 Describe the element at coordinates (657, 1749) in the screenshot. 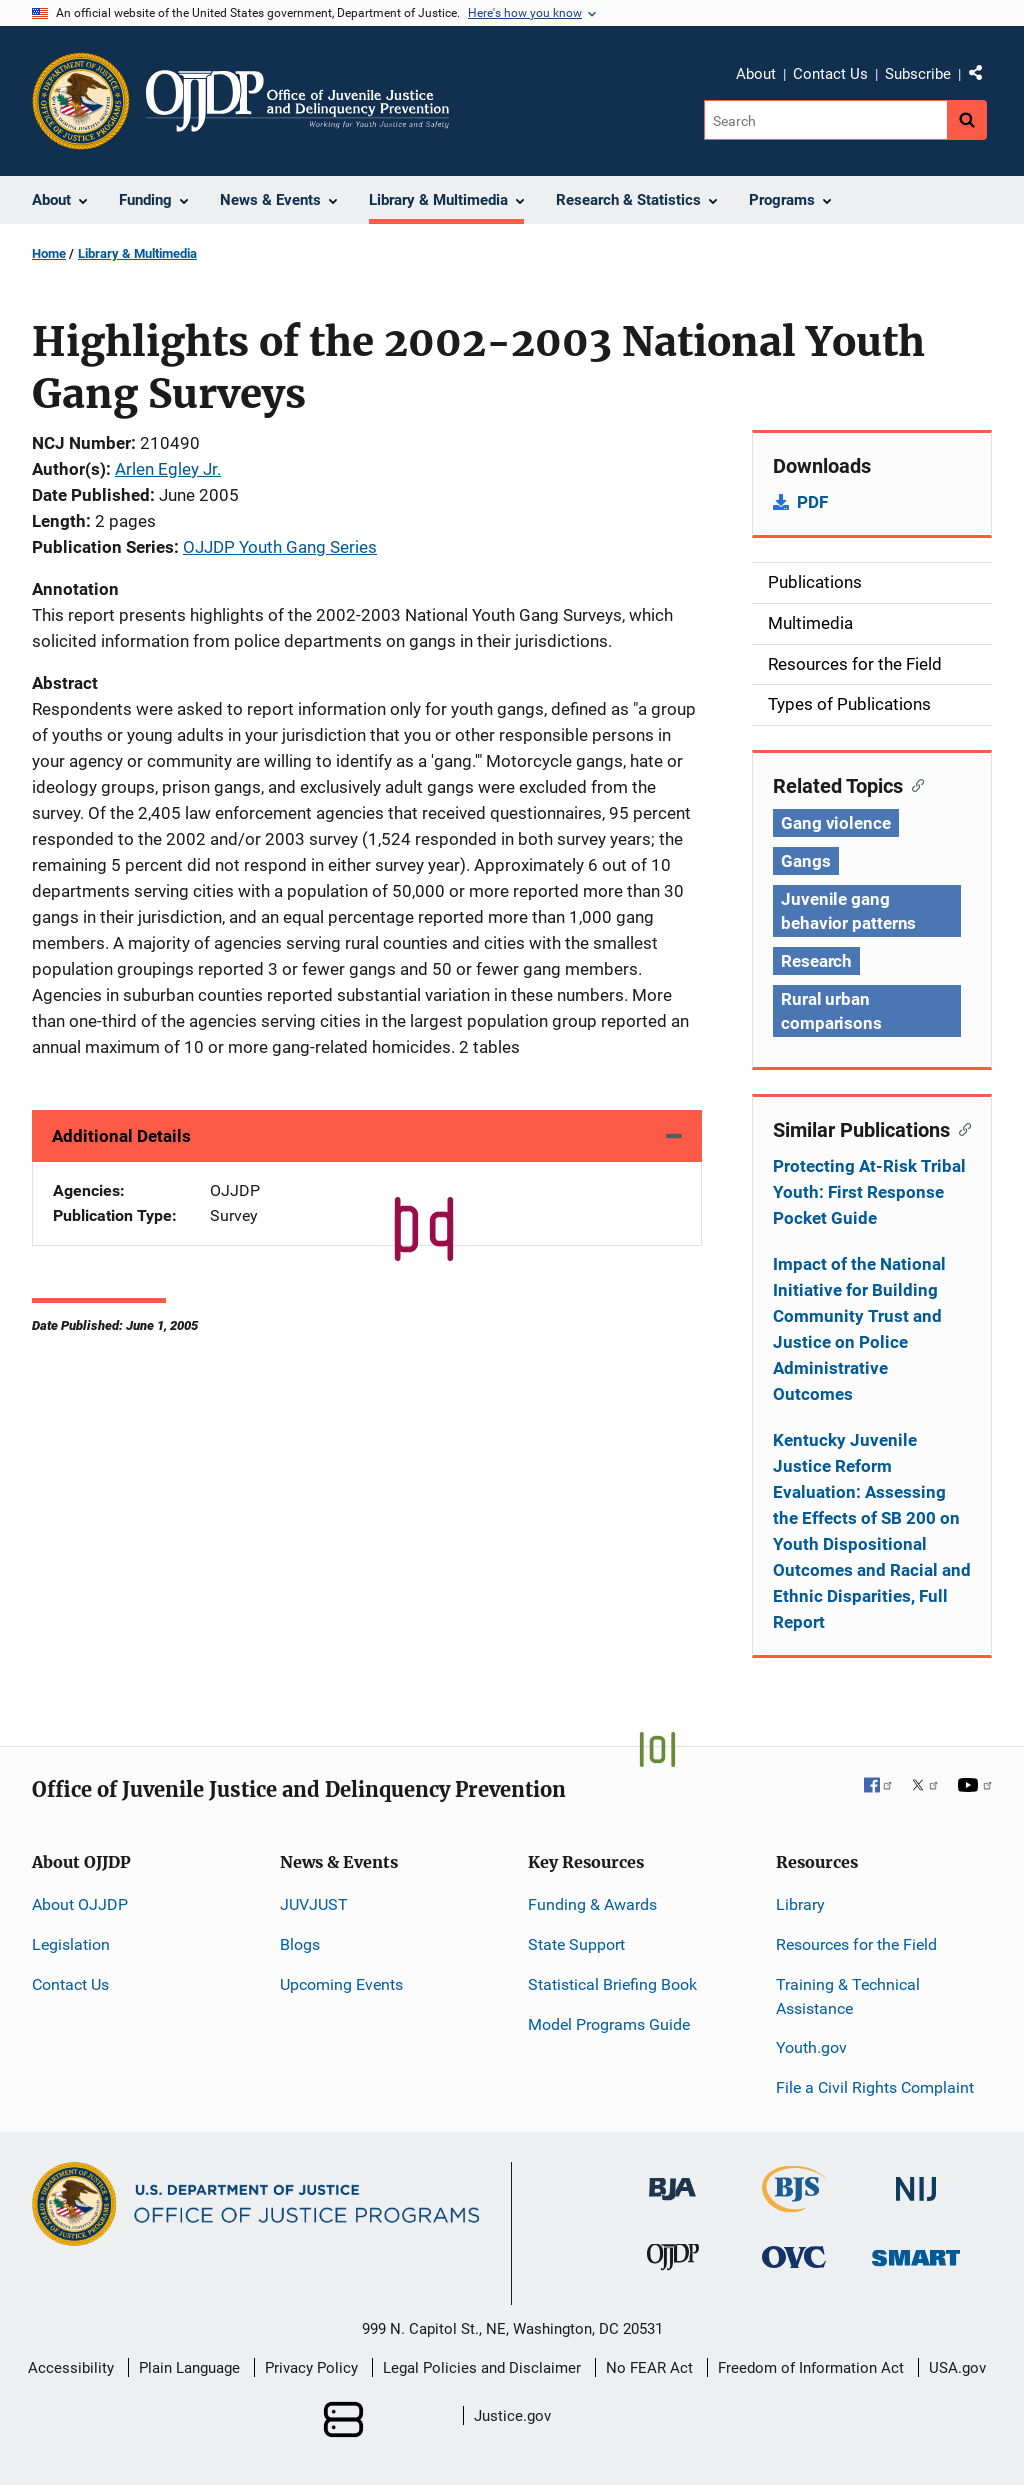

I see `distribute layers evenly in vertical space` at that location.